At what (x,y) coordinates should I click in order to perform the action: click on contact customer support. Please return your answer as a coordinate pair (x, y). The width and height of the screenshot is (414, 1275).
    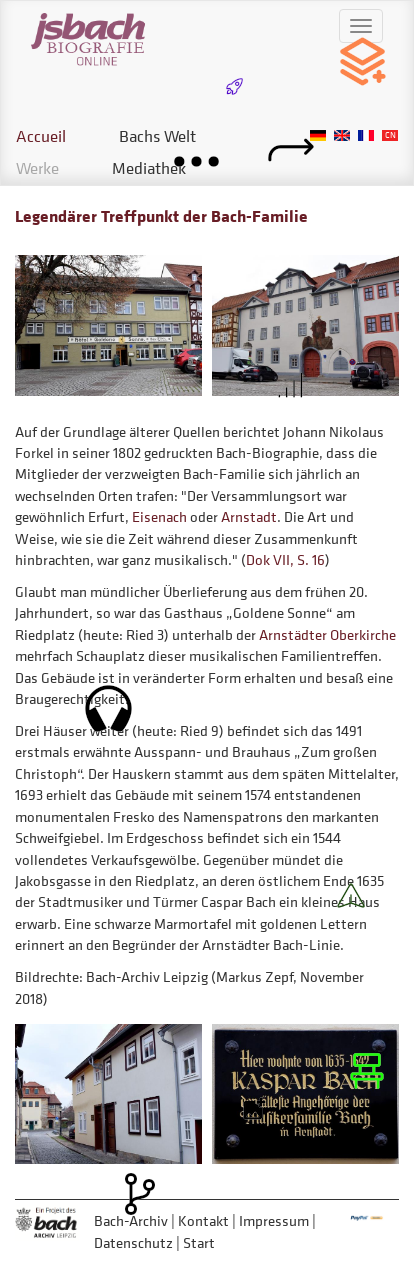
    Looking at the image, I should click on (108, 708).